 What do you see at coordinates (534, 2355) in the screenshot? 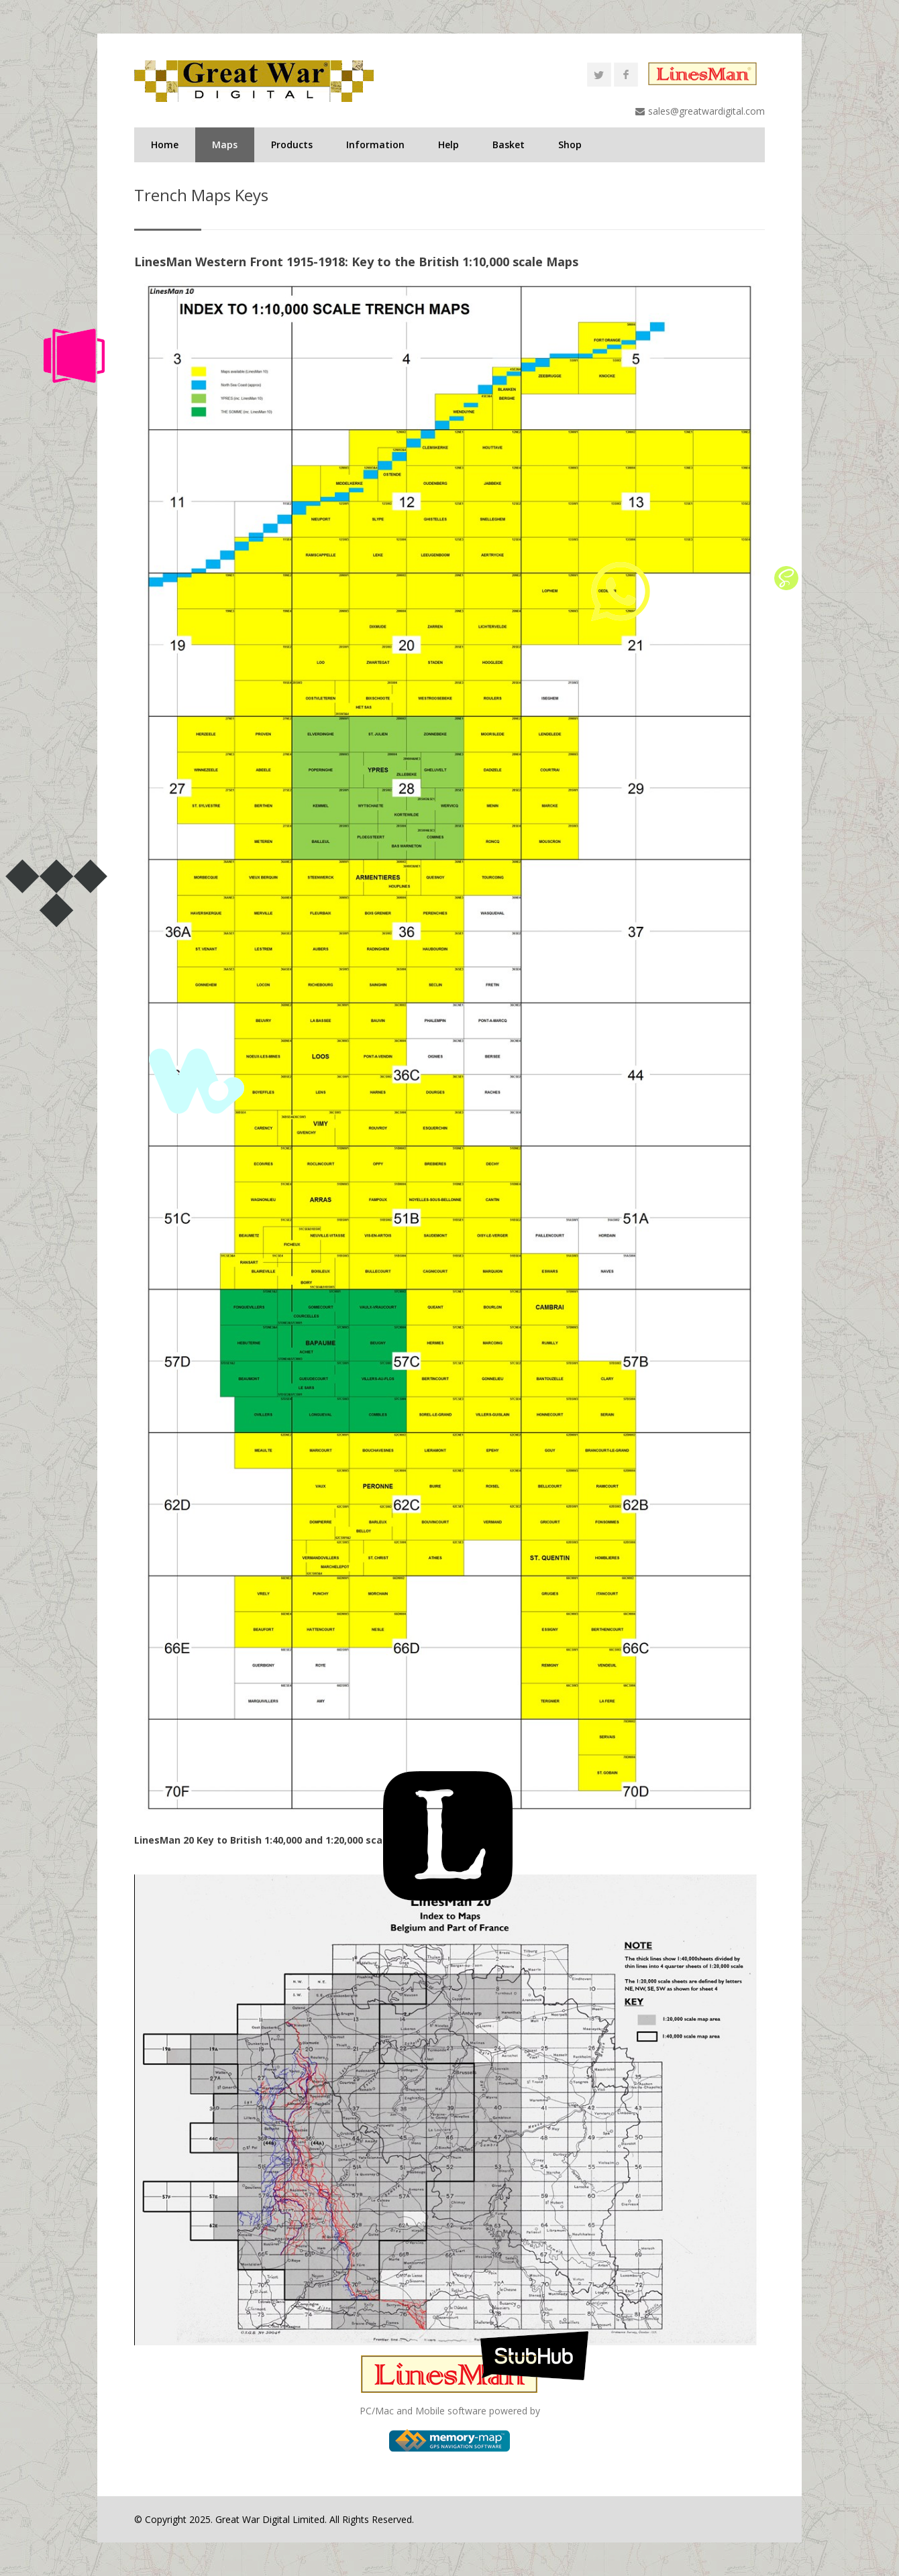
I see `open the StubHub app` at bounding box center [534, 2355].